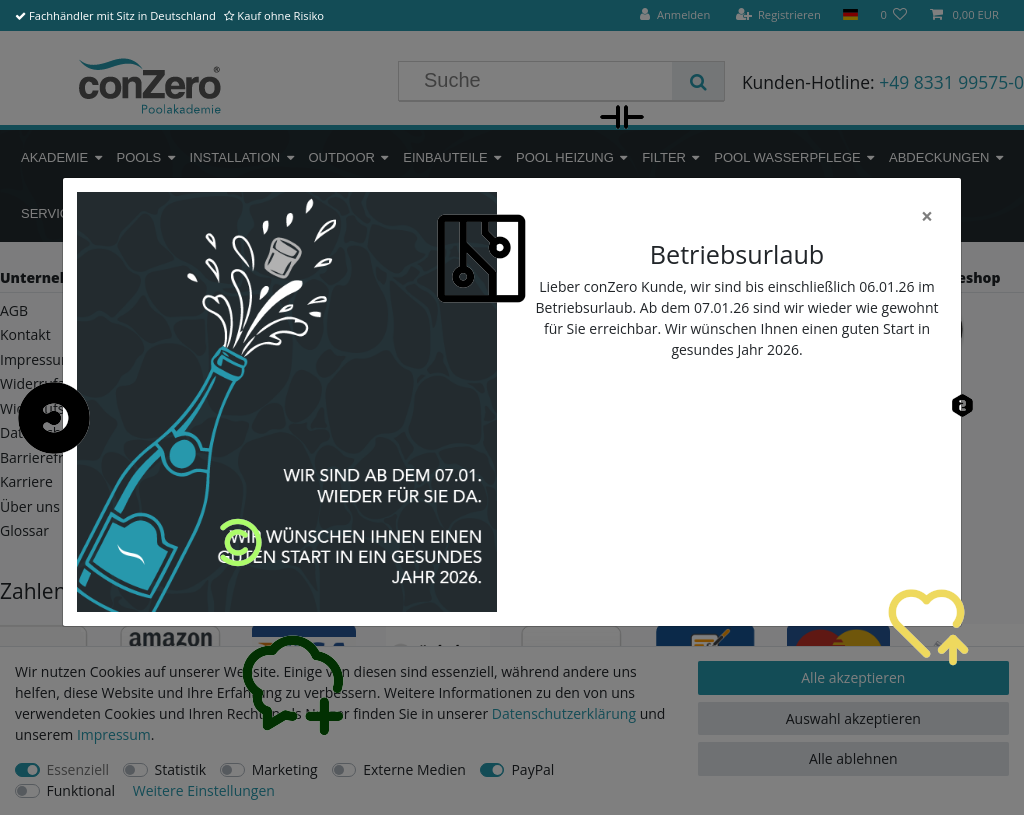 The image size is (1024, 815). What do you see at coordinates (481, 258) in the screenshot?
I see `access hardware or circuit settings` at bounding box center [481, 258].